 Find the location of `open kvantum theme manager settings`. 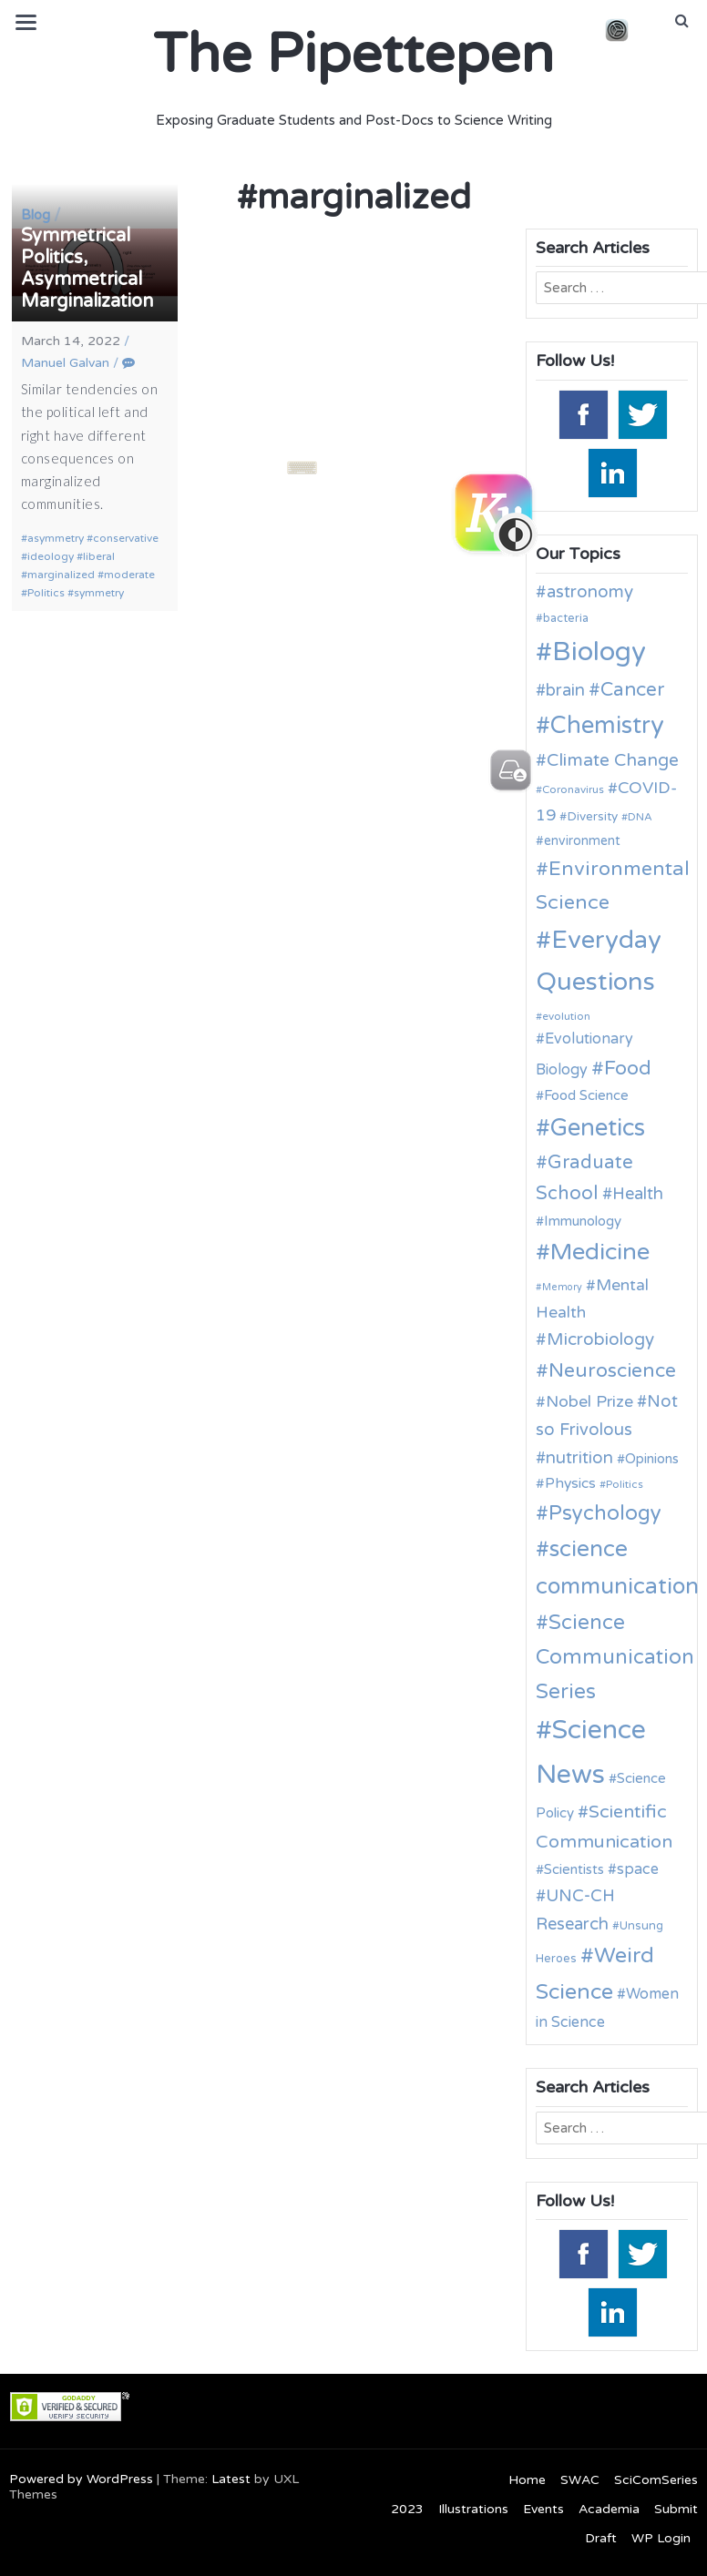

open kvantum theme manager settings is located at coordinates (494, 514).